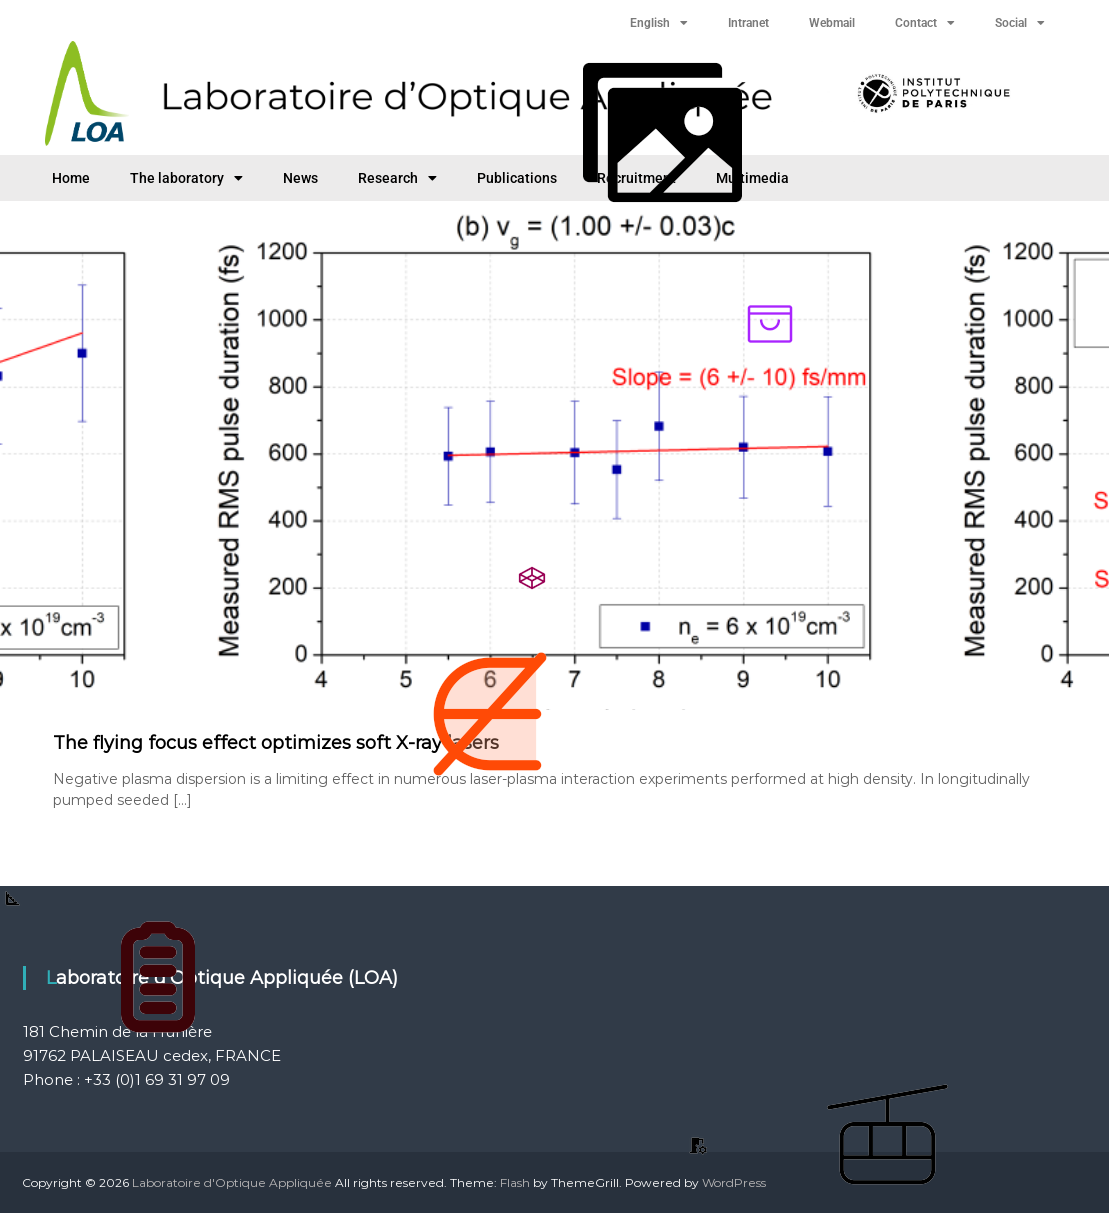 Image resolution: width=1109 pixels, height=1213 pixels. Describe the element at coordinates (158, 977) in the screenshot. I see `indicates high battery level` at that location.